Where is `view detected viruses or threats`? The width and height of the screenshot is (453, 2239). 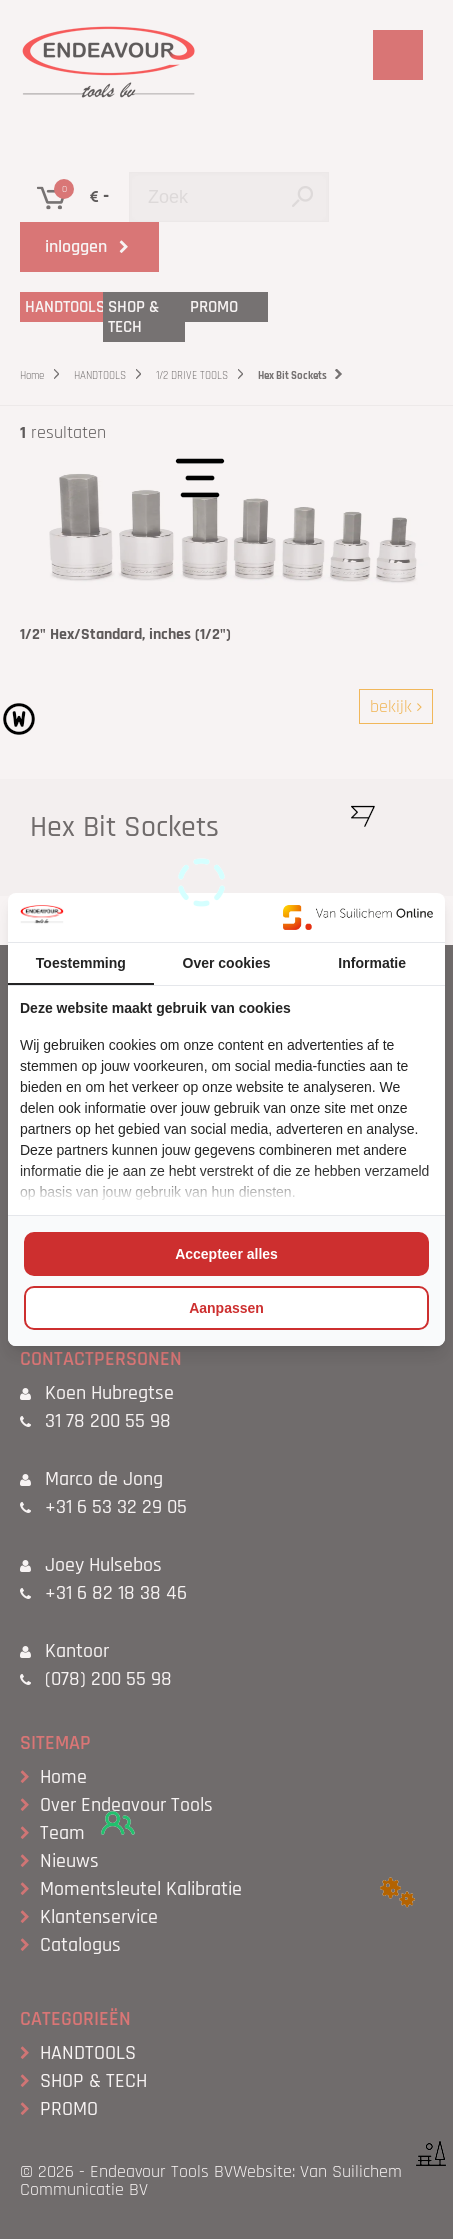 view detected viruses or threats is located at coordinates (397, 1891).